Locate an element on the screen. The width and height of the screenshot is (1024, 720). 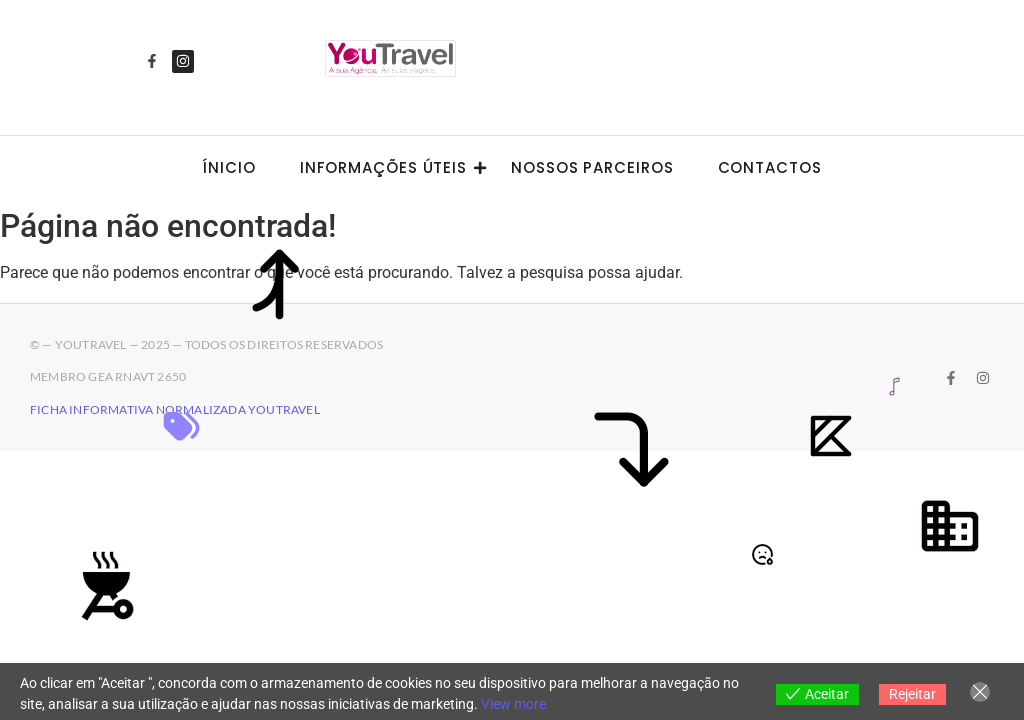
indicates kotlin programming language is located at coordinates (831, 436).